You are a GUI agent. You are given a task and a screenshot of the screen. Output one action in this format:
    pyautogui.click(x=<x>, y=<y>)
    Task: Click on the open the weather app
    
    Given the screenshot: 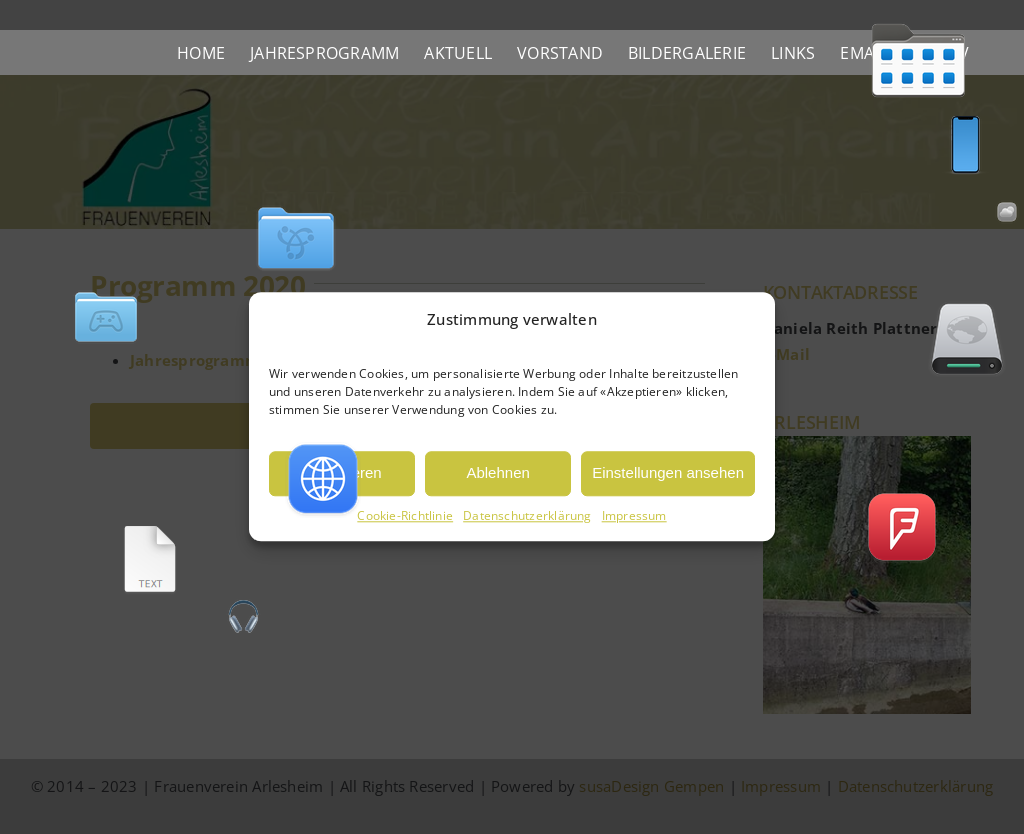 What is the action you would take?
    pyautogui.click(x=1007, y=212)
    